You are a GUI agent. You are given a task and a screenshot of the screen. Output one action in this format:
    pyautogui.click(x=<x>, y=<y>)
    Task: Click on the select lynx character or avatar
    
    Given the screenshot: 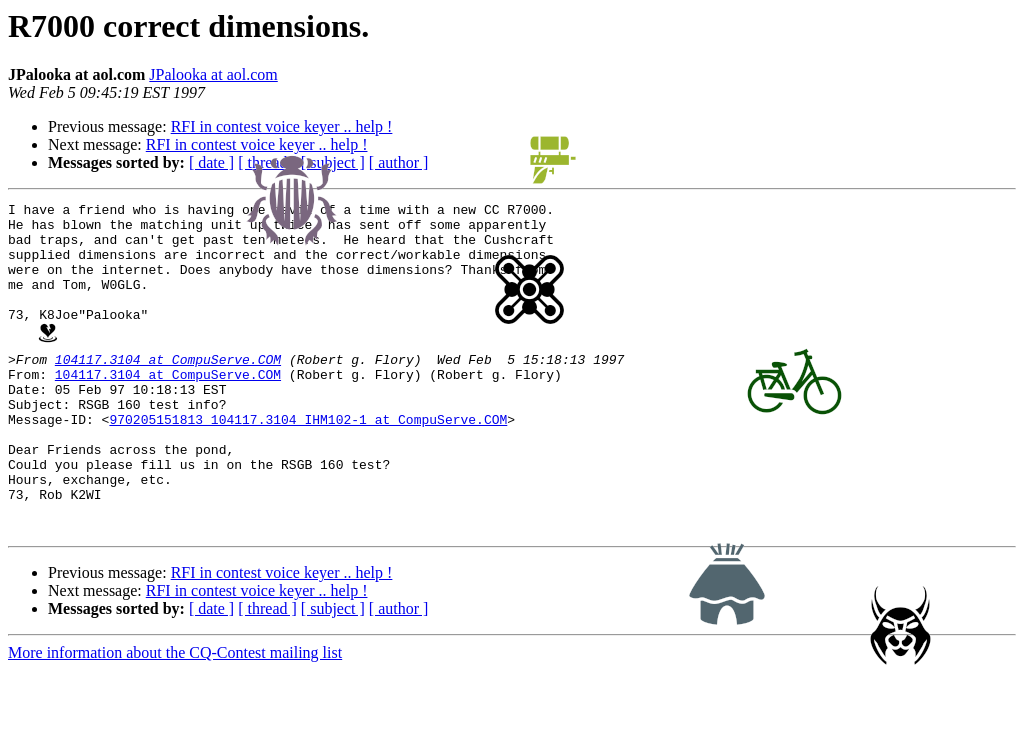 What is the action you would take?
    pyautogui.click(x=900, y=625)
    